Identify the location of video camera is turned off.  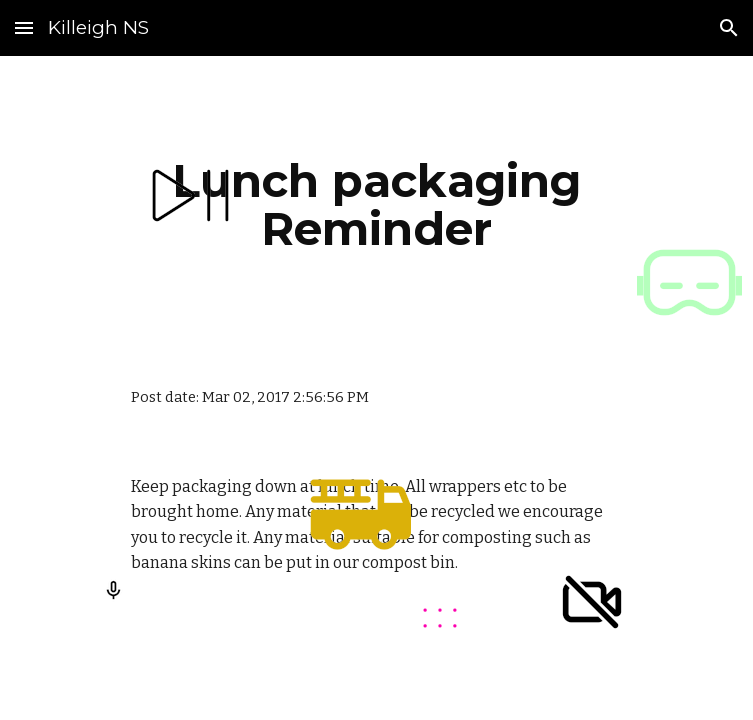
(592, 602).